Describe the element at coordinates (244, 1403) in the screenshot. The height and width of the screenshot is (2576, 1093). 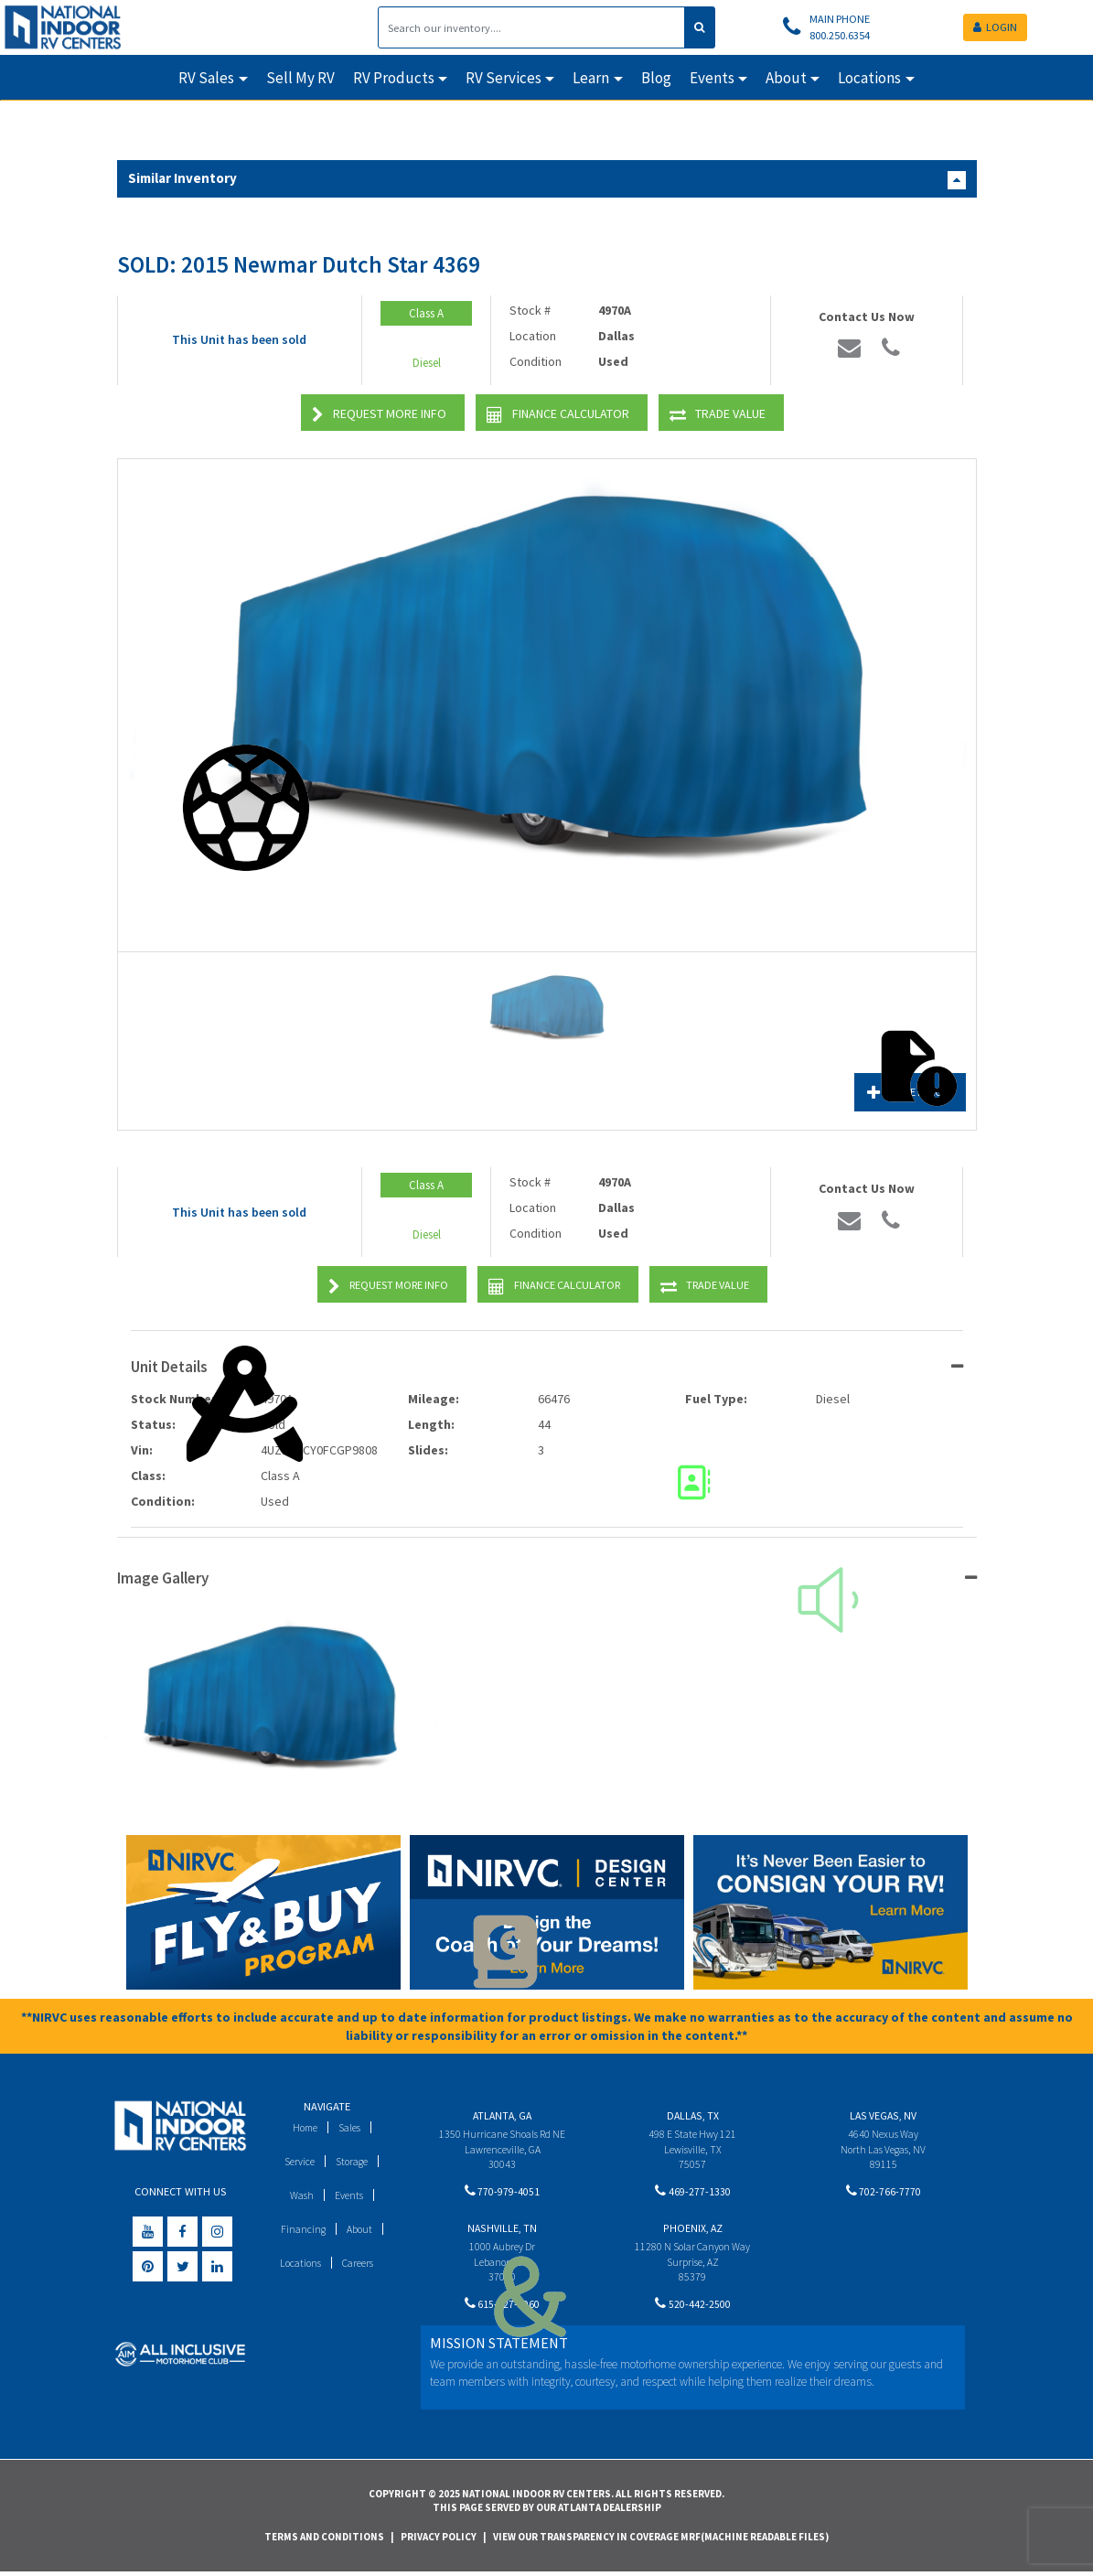
I see `access drawing or drafting tools` at that location.